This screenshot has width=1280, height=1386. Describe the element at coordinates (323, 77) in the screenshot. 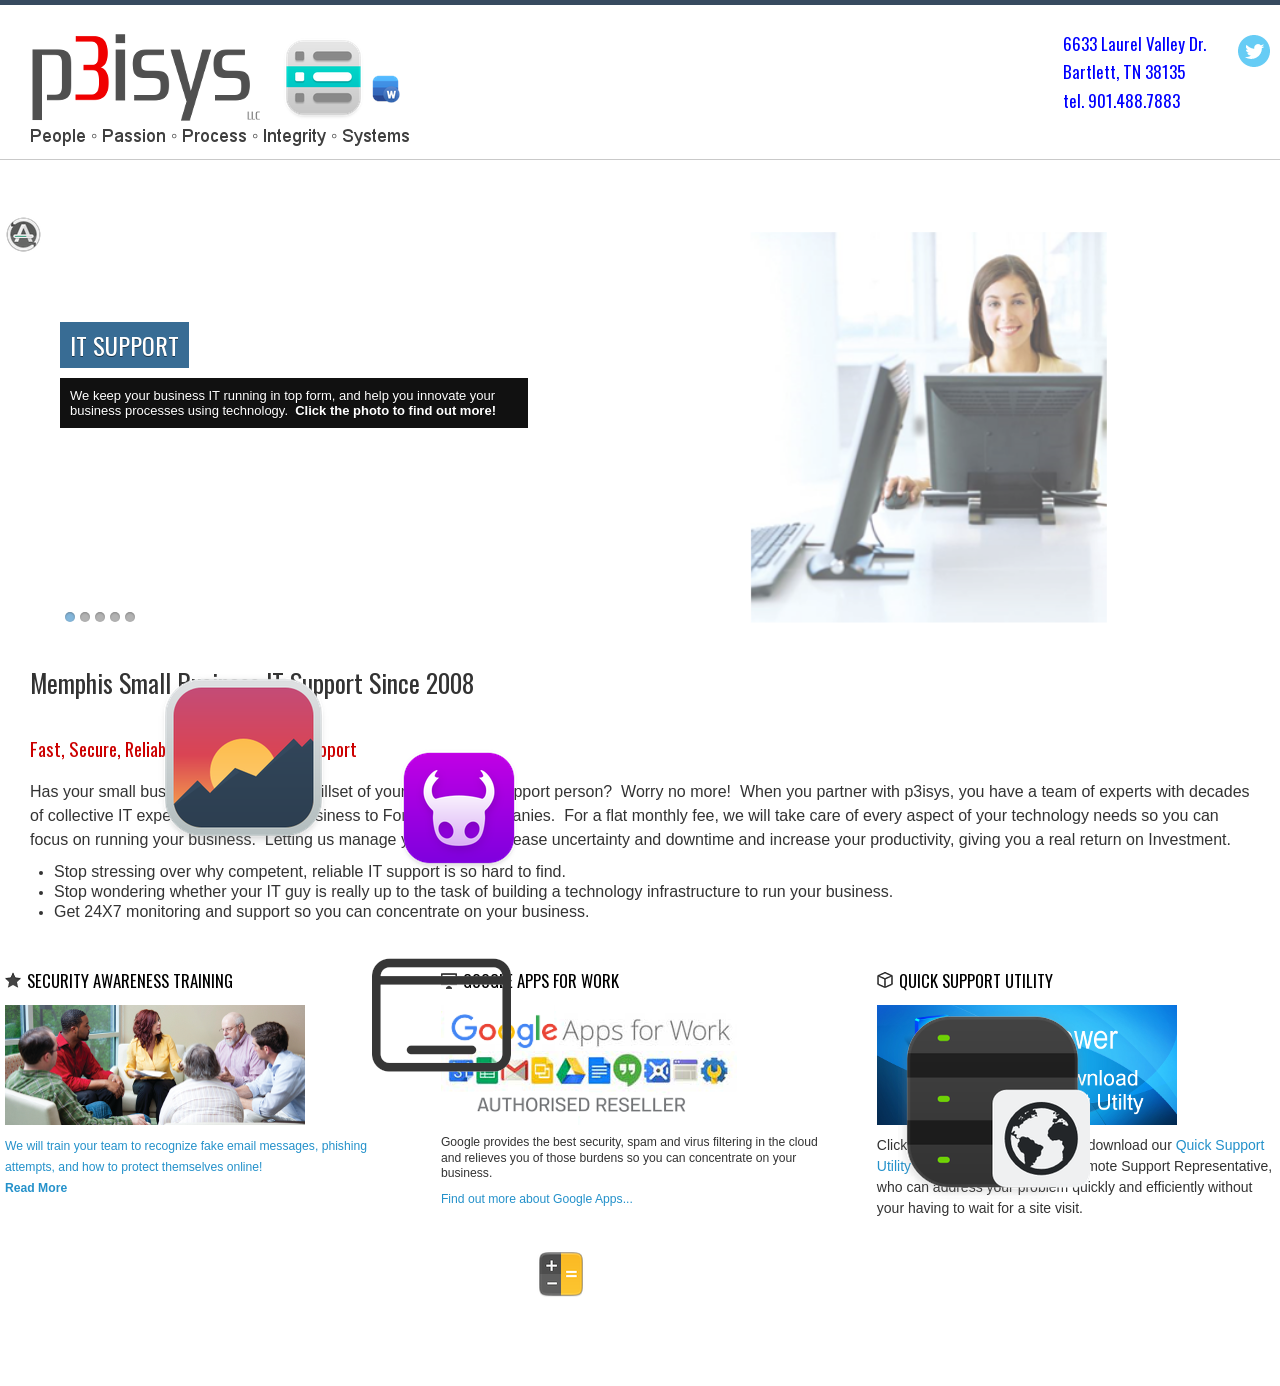

I see `open libre menu editor app` at that location.